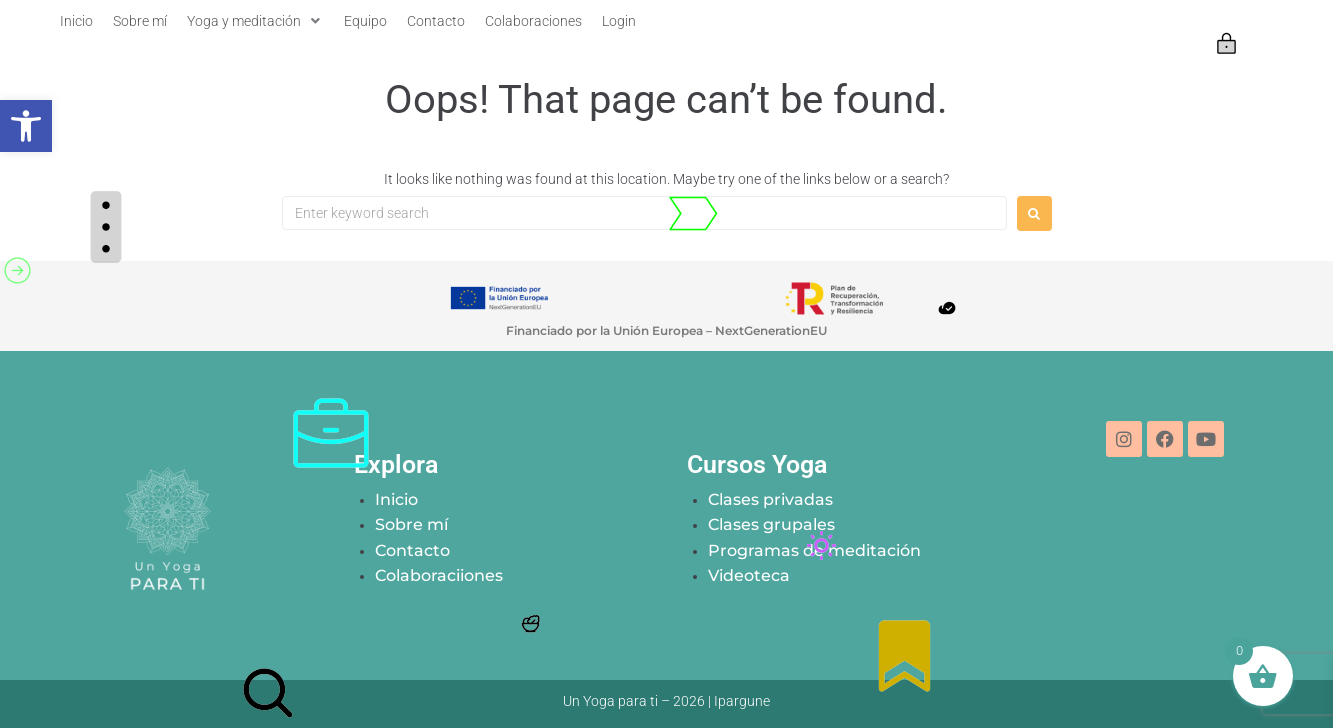  I want to click on apply a tag or label to an item, so click(691, 213).